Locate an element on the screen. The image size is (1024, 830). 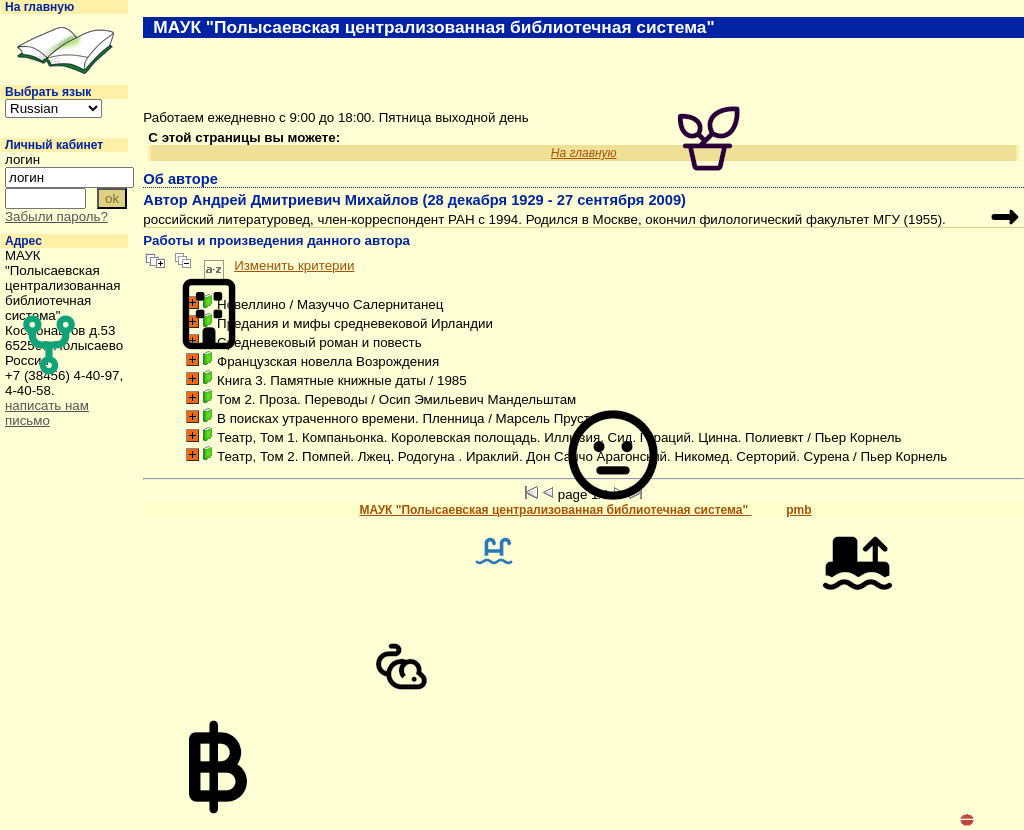
indicates swimming pool amenity available is located at coordinates (494, 551).